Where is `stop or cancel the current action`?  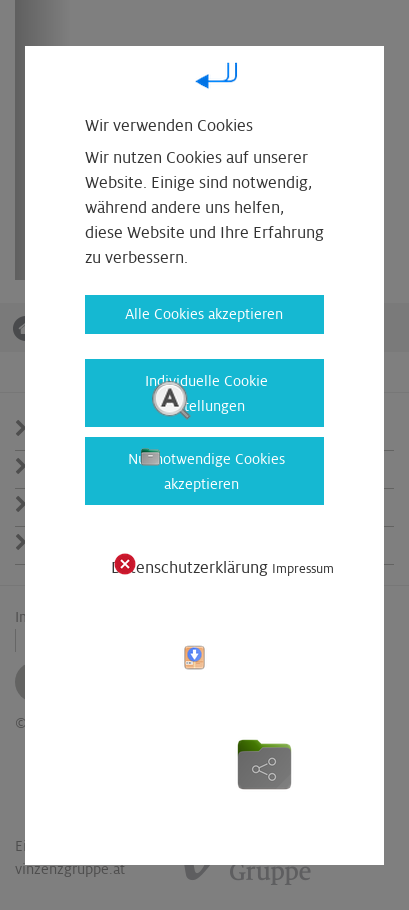 stop or cancel the current action is located at coordinates (125, 564).